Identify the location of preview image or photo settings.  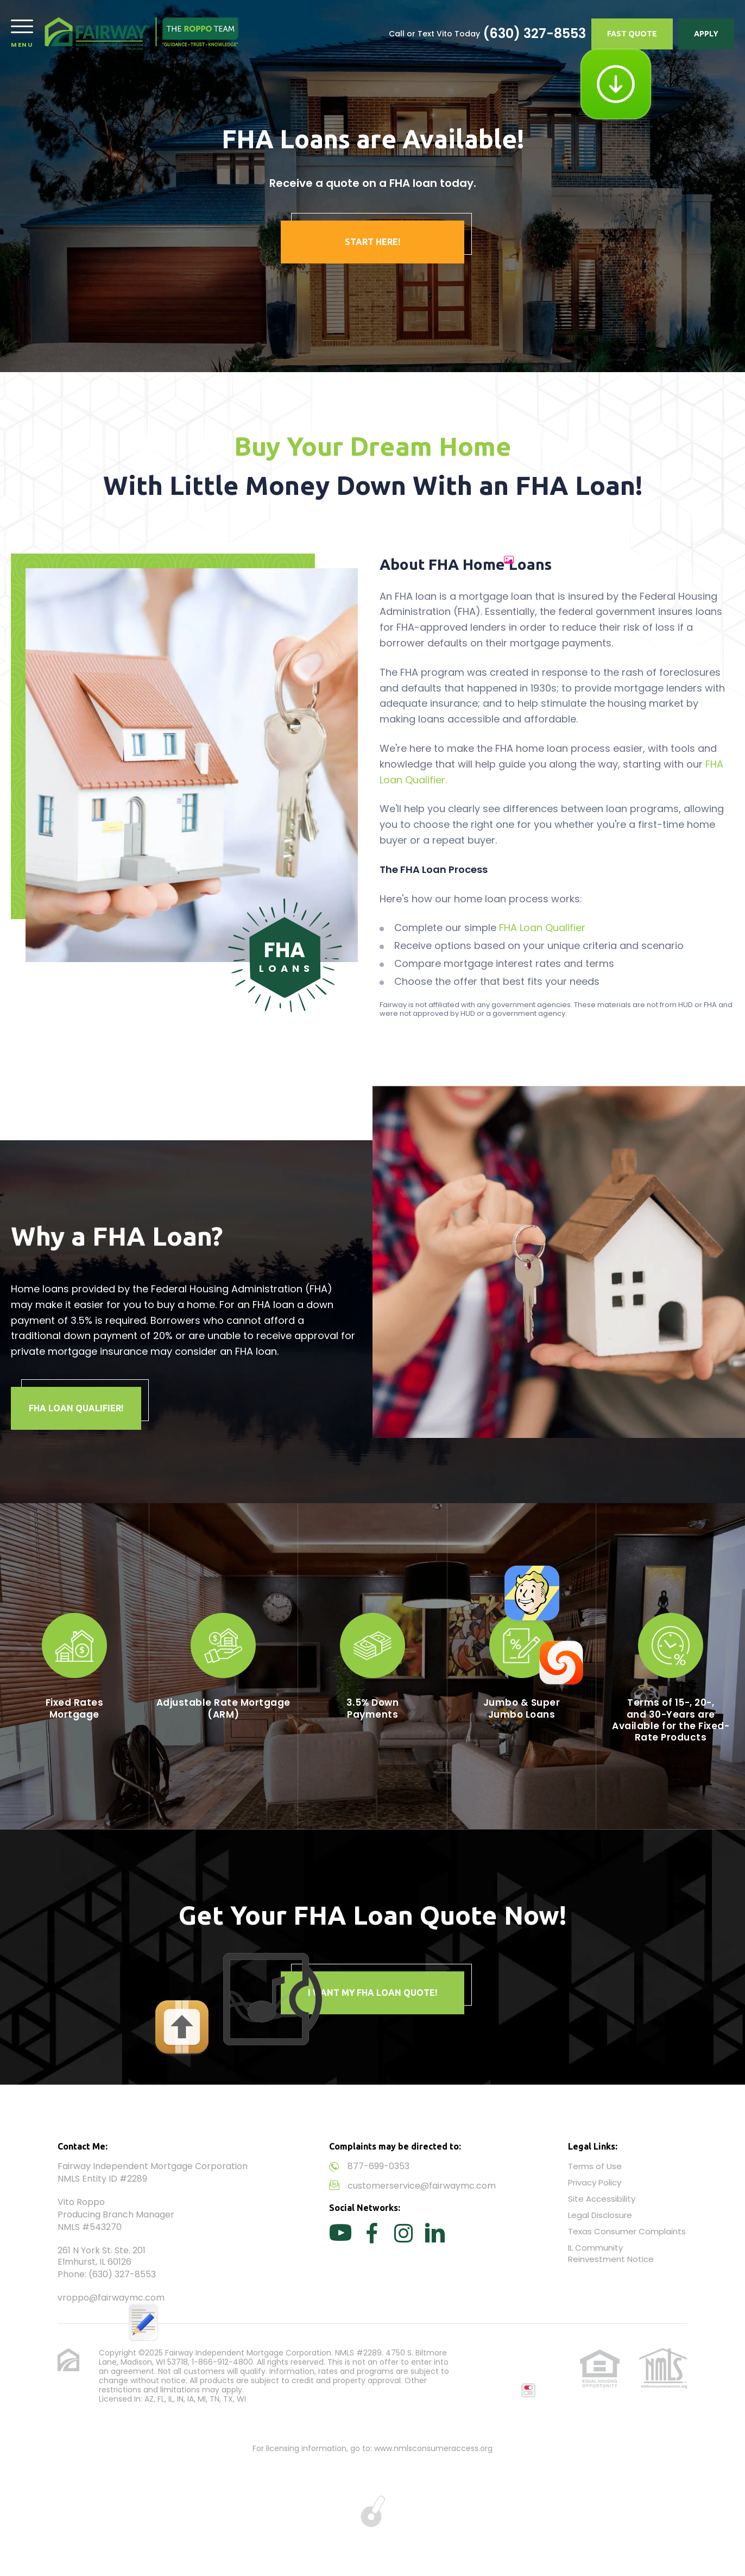
(509, 560).